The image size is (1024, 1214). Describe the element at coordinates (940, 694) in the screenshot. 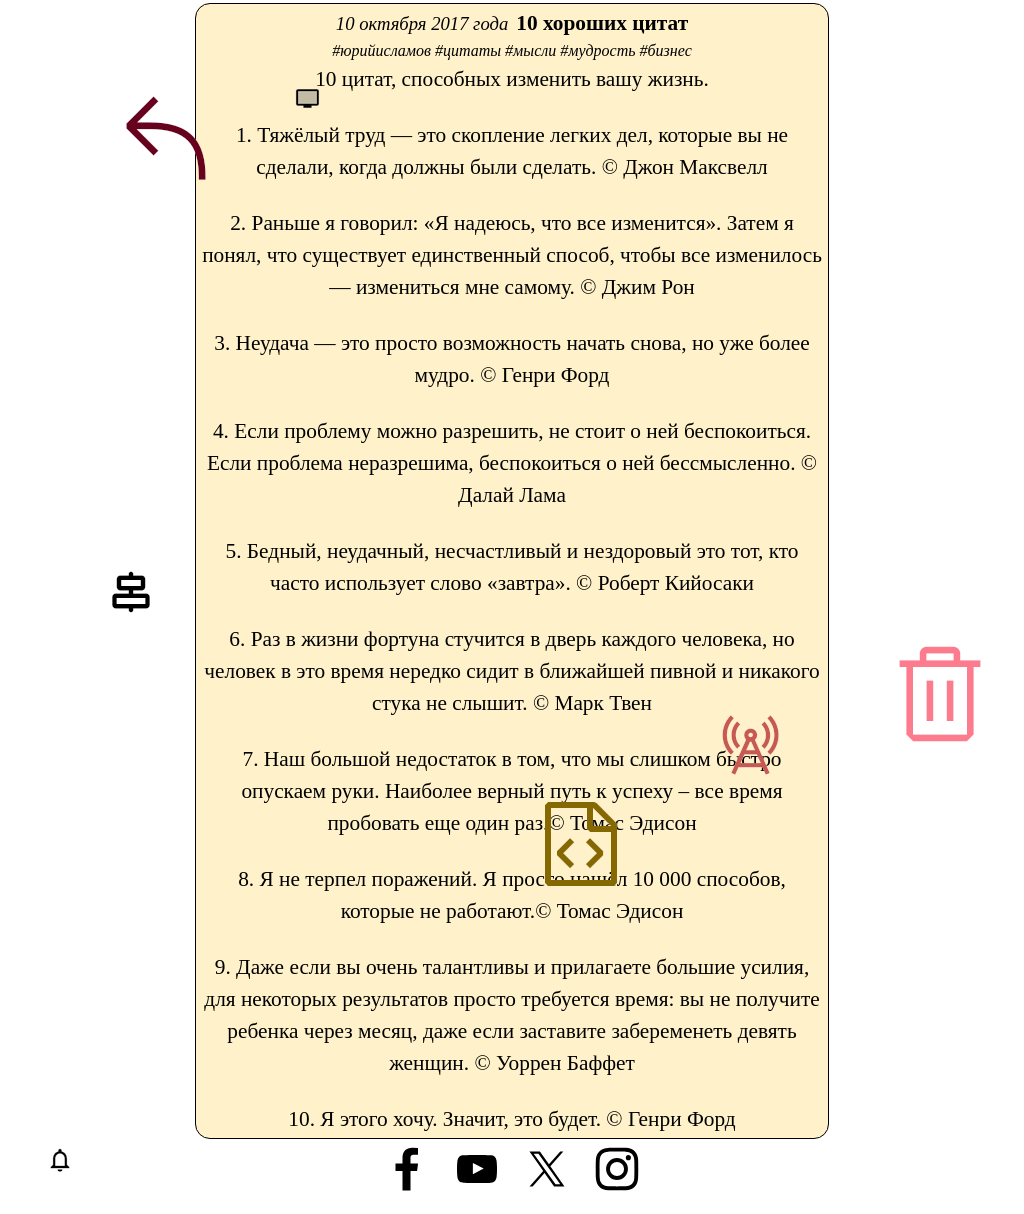

I see `delete selected item` at that location.